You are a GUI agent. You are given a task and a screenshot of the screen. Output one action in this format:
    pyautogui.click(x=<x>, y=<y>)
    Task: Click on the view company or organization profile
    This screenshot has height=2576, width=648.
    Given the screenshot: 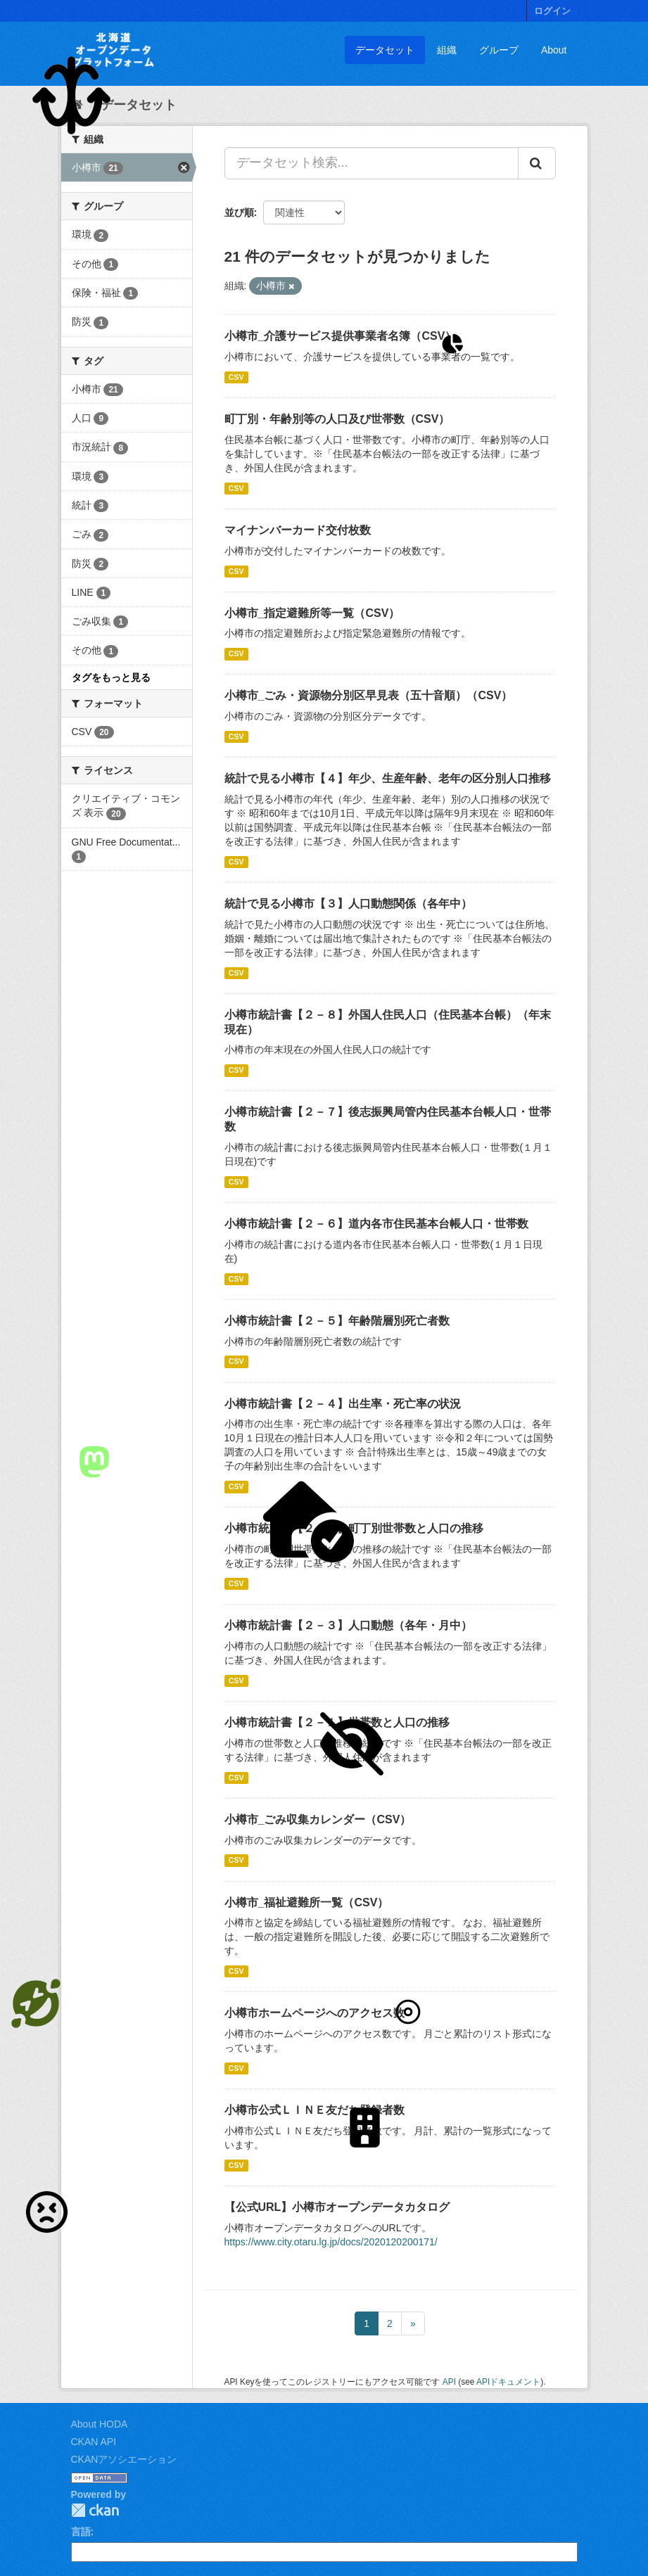 What is the action you would take?
    pyautogui.click(x=364, y=2127)
    